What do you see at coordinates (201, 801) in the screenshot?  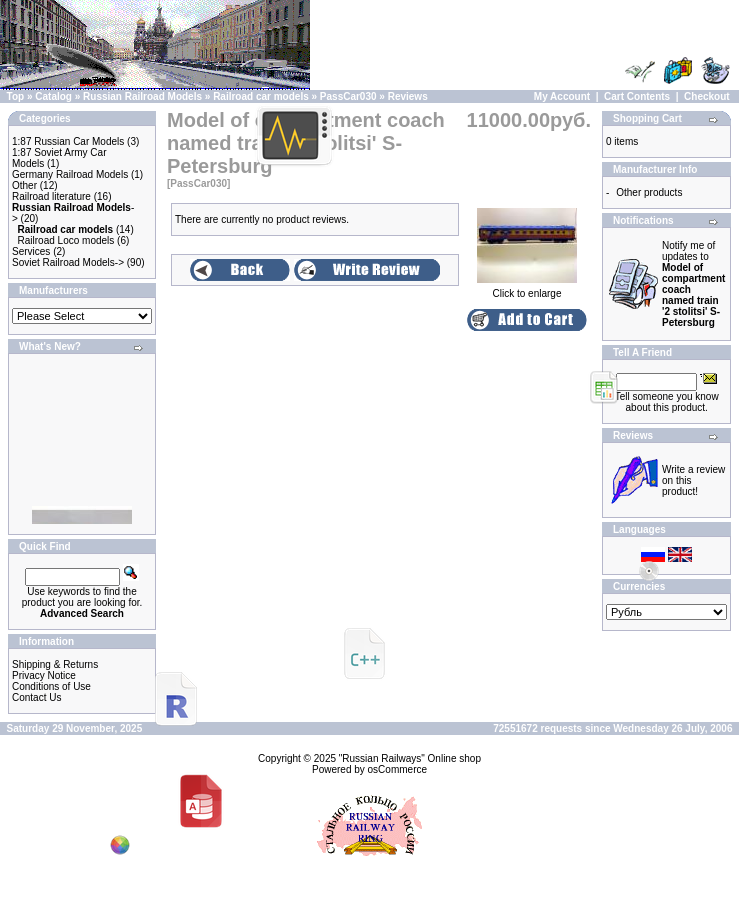 I see `microsoft access database file` at bounding box center [201, 801].